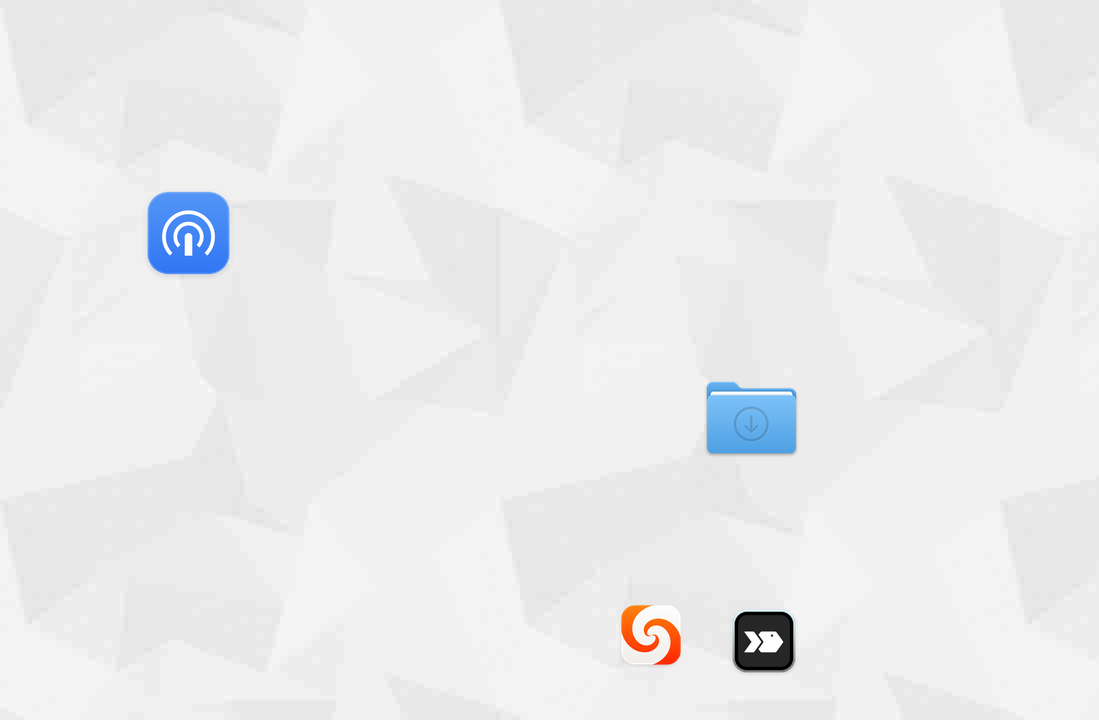 Image resolution: width=1099 pixels, height=720 pixels. Describe the element at coordinates (651, 635) in the screenshot. I see `open meld file comparison tool` at that location.